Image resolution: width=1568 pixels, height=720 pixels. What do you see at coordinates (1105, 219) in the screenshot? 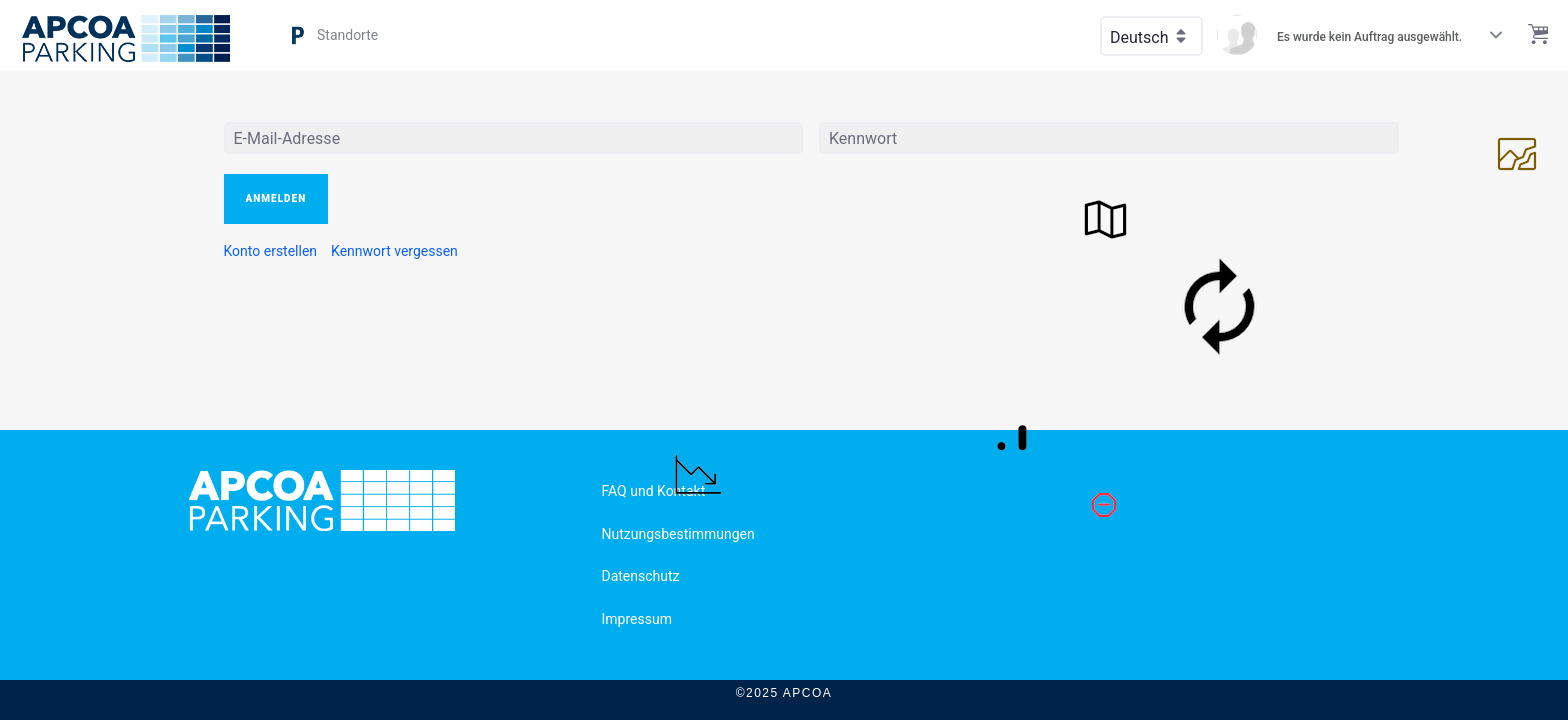
I see `open map view` at bounding box center [1105, 219].